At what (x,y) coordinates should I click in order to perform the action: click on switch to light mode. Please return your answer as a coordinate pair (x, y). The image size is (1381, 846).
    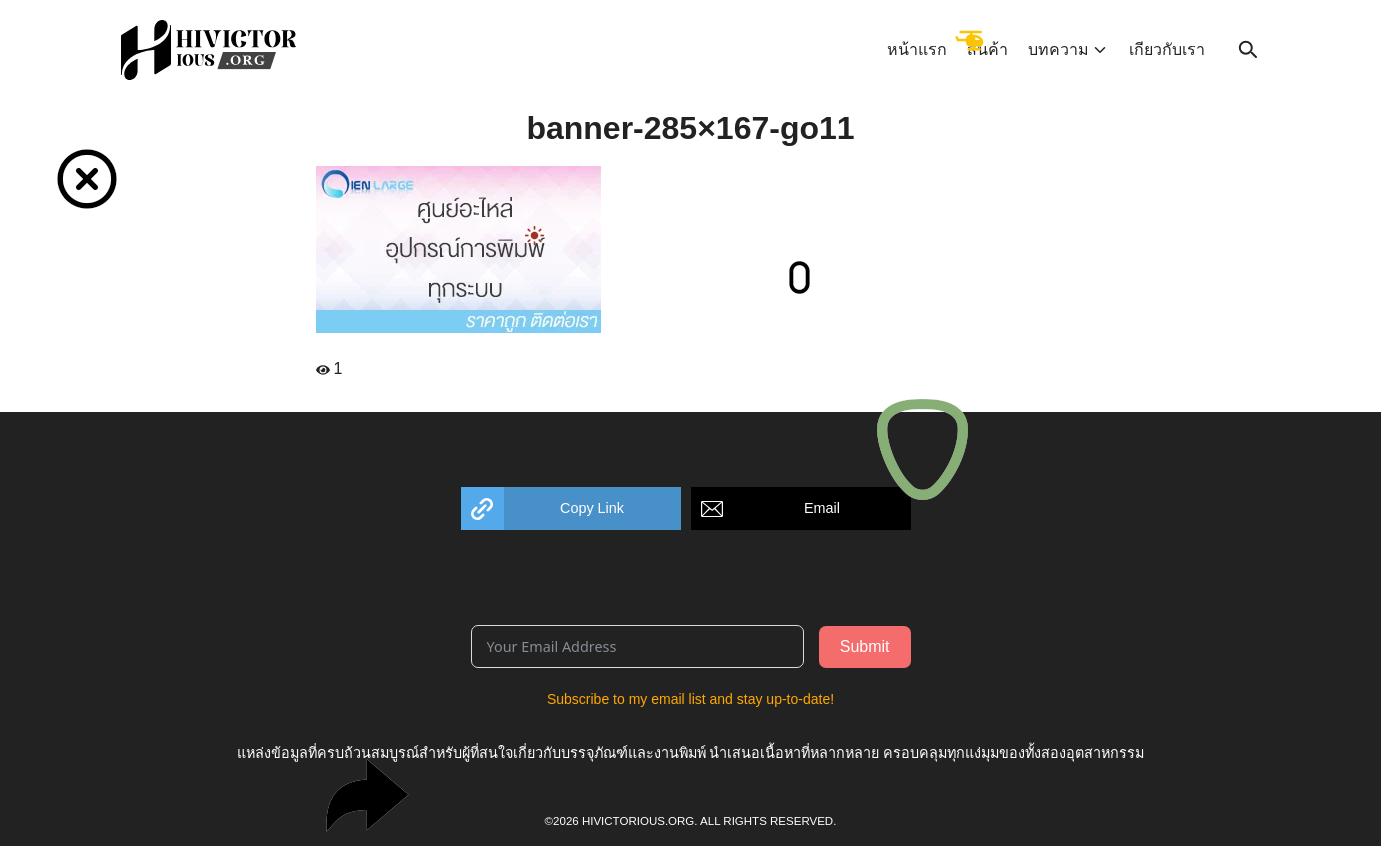
    Looking at the image, I should click on (534, 235).